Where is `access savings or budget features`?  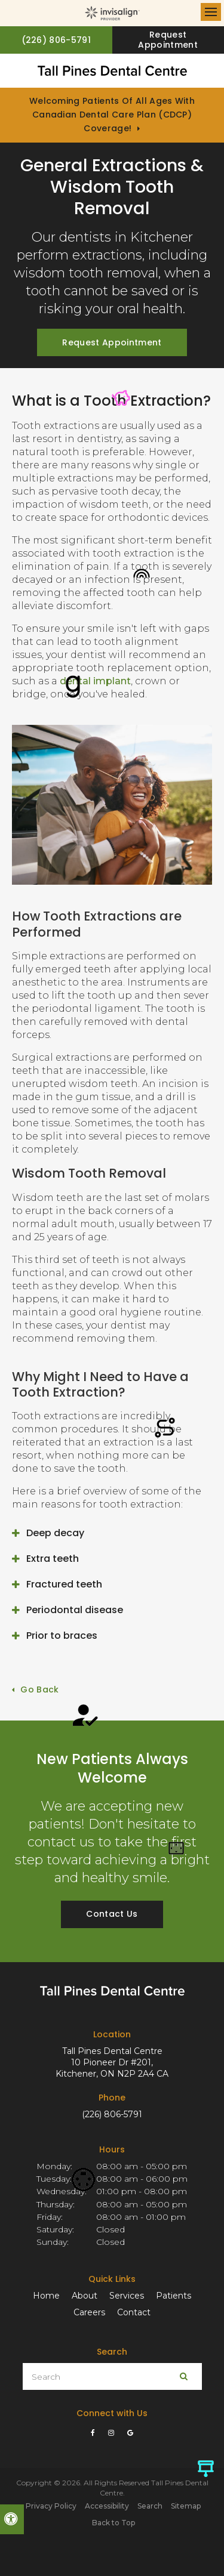 access savings or budget features is located at coordinates (121, 398).